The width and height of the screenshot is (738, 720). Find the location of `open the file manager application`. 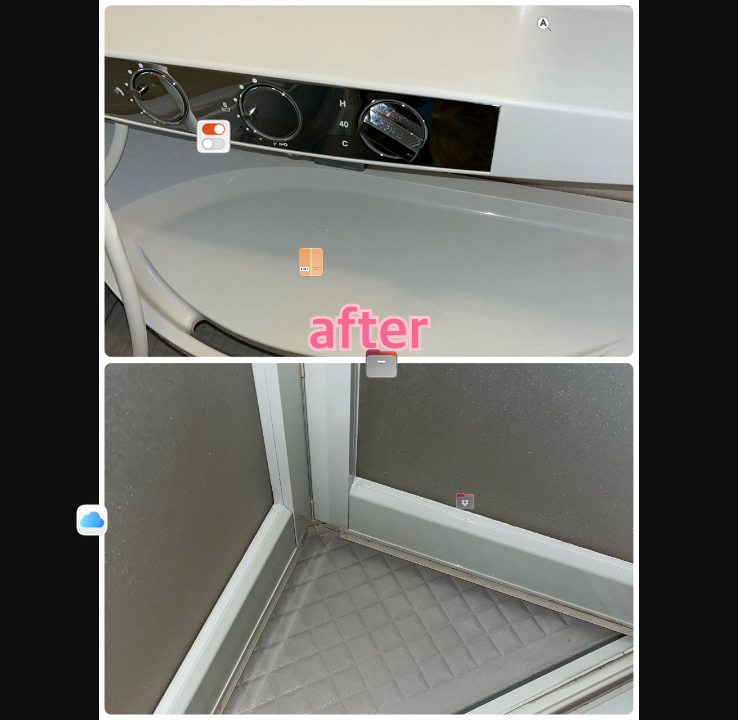

open the file manager application is located at coordinates (381, 363).